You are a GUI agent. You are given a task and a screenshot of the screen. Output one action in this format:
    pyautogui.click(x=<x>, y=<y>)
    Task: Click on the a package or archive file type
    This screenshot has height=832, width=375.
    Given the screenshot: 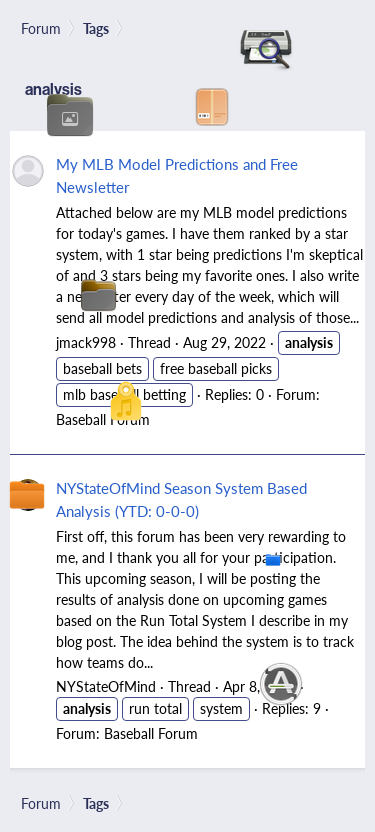 What is the action you would take?
    pyautogui.click(x=212, y=107)
    